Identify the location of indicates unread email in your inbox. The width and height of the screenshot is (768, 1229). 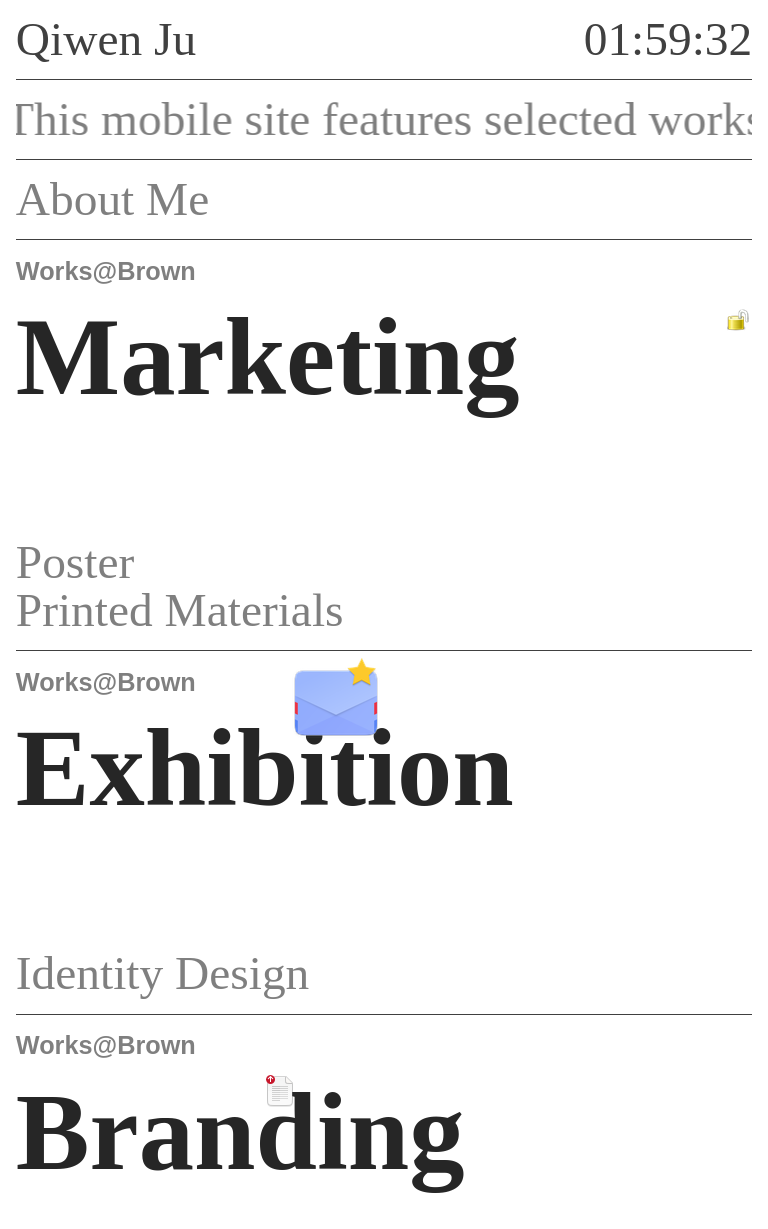
(336, 703).